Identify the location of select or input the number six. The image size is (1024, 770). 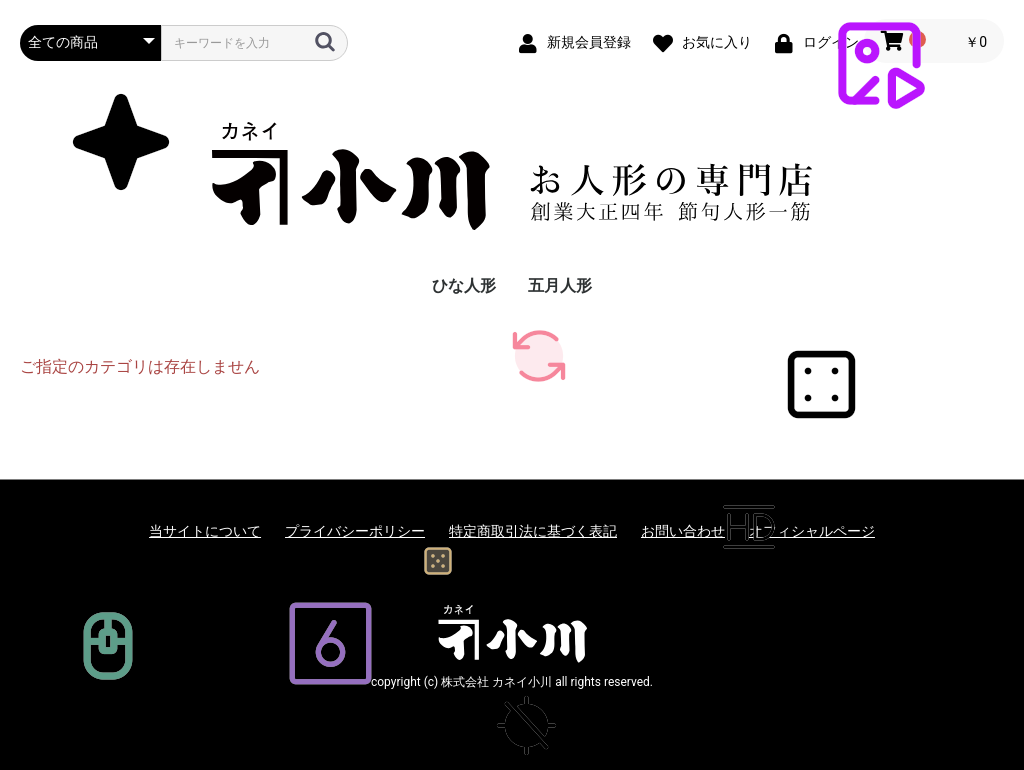
(330, 643).